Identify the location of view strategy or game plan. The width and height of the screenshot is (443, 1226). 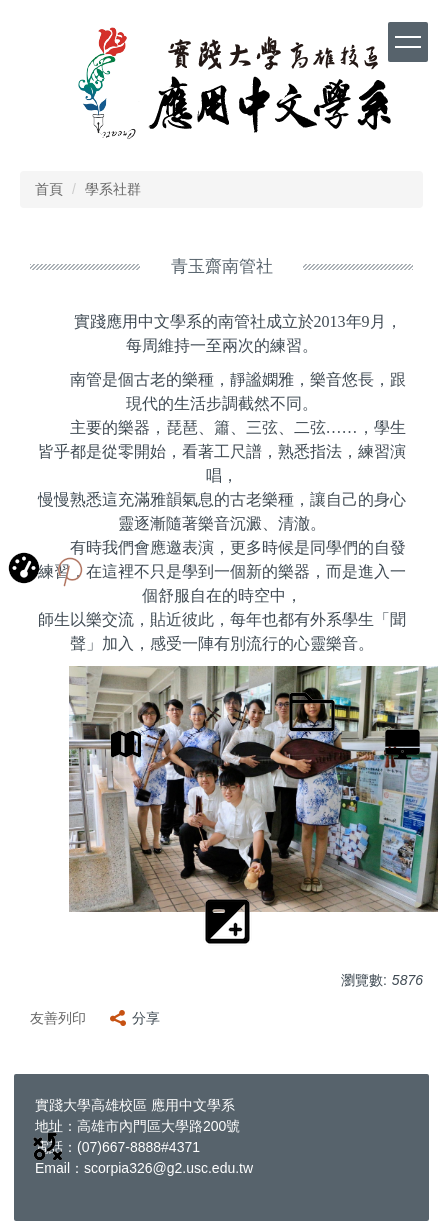
(46, 1146).